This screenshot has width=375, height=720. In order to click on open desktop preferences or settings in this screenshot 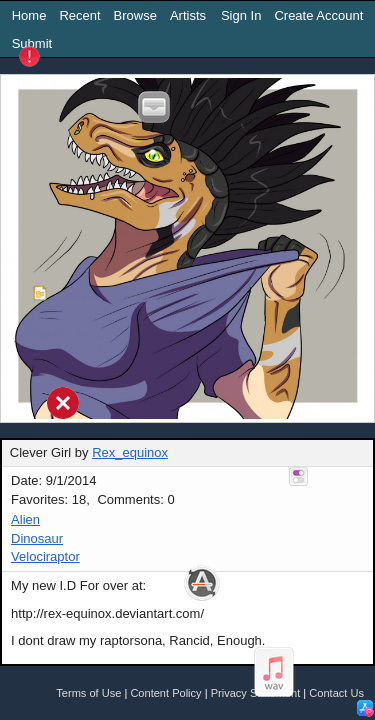, I will do `click(298, 476)`.